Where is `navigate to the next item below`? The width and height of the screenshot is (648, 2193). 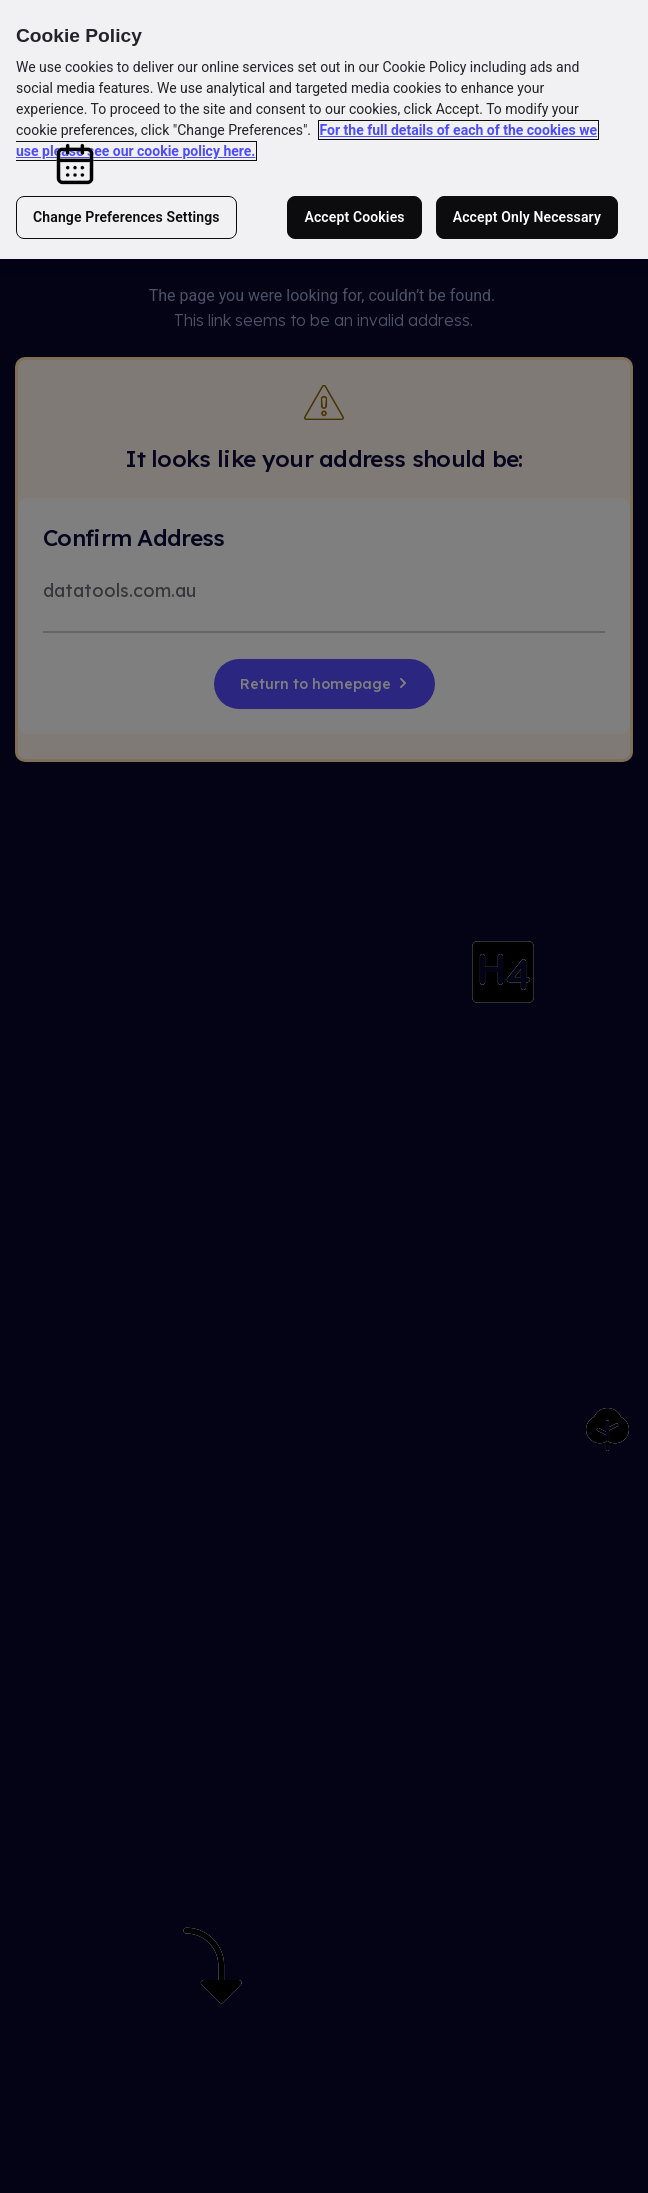
navigate to the next item below is located at coordinates (212, 1965).